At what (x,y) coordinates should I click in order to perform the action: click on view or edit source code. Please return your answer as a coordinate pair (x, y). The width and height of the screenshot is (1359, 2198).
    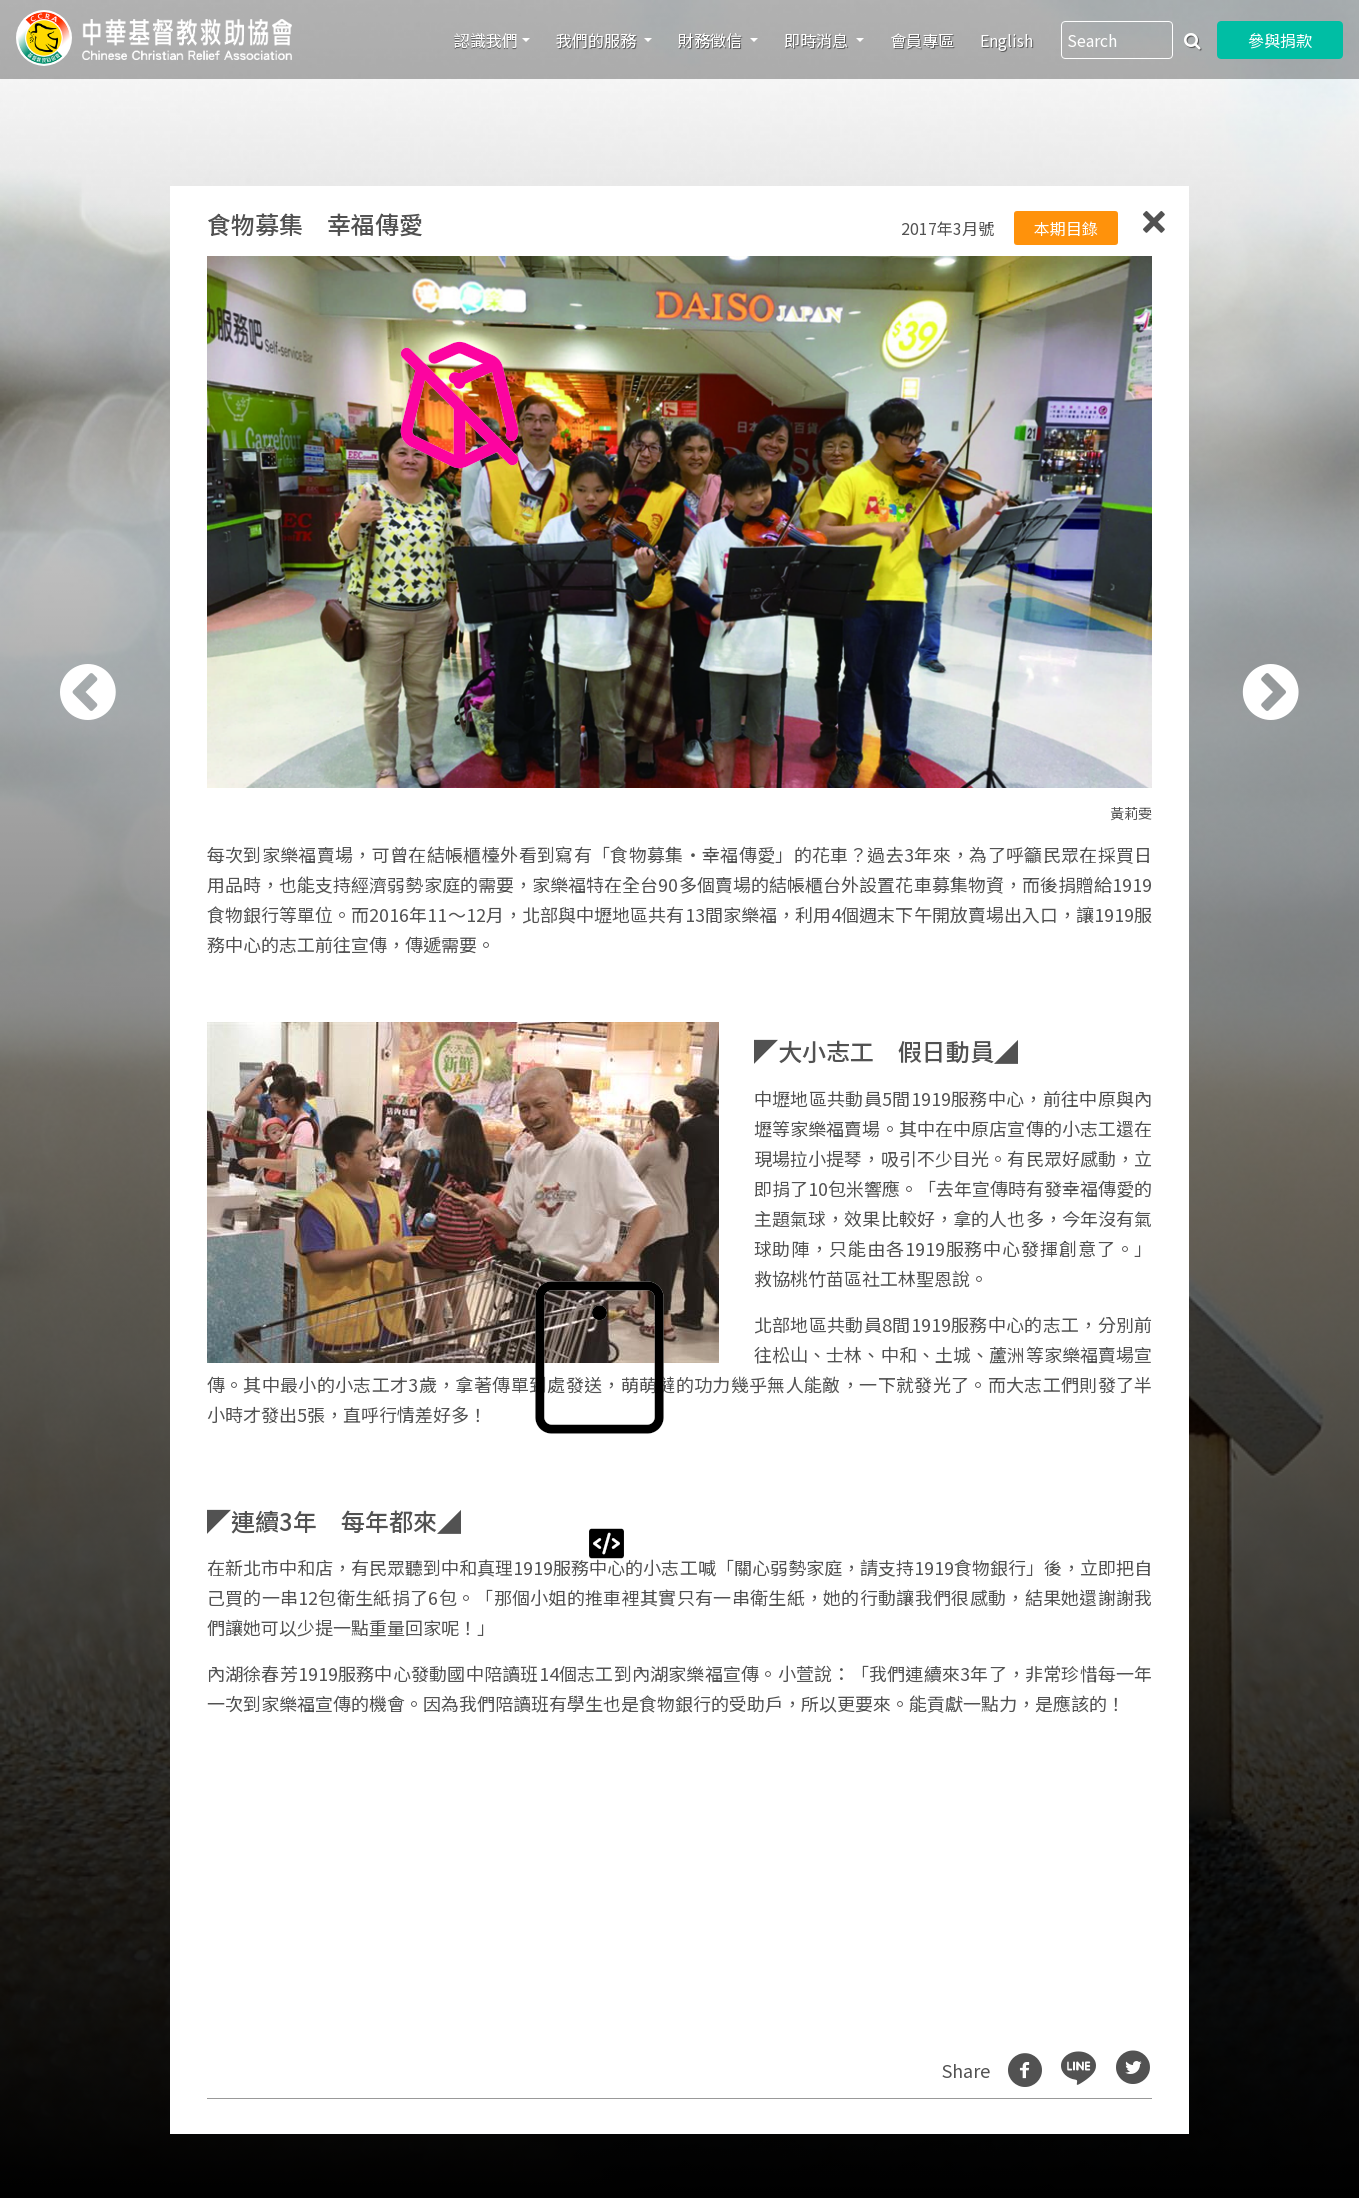
    Looking at the image, I should click on (606, 1543).